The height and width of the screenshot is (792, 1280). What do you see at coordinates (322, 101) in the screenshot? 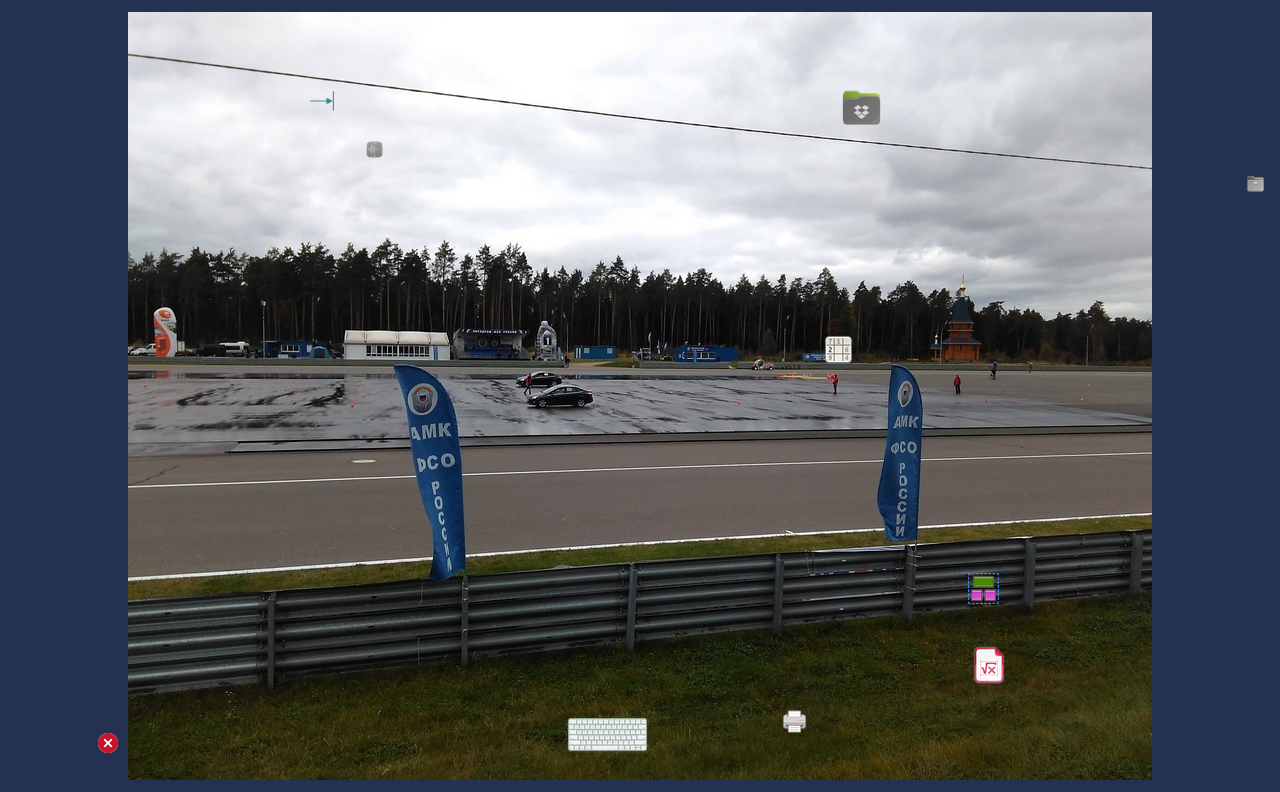
I see `jump to the last item in a list` at bounding box center [322, 101].